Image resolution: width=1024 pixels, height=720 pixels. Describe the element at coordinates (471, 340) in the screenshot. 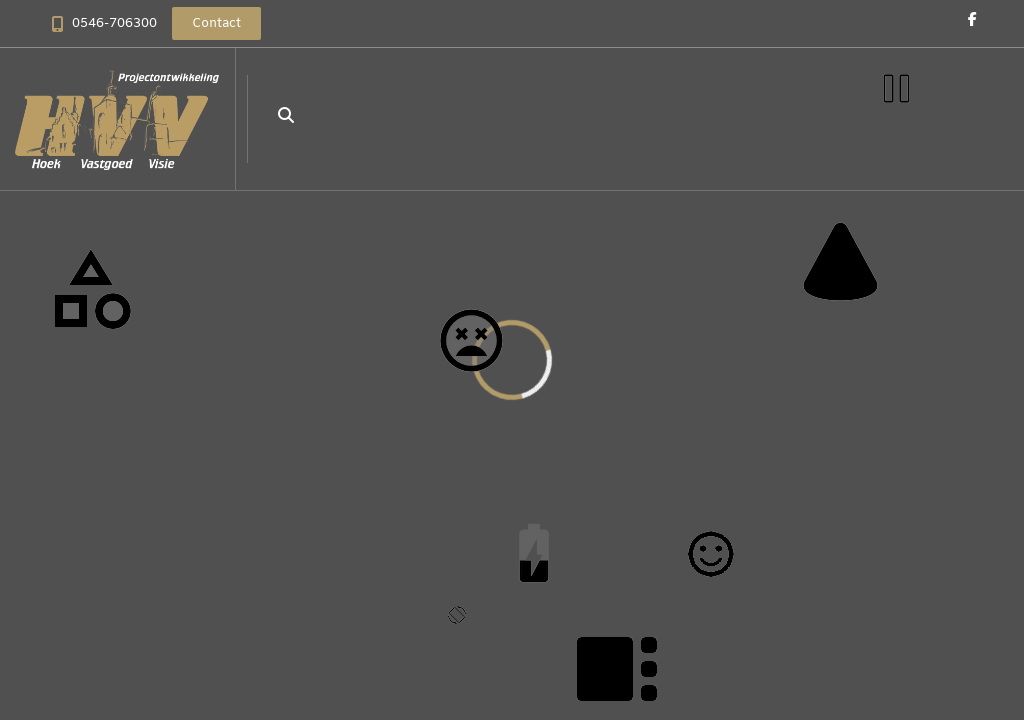

I see `rate experience as very dissatisfied` at that location.